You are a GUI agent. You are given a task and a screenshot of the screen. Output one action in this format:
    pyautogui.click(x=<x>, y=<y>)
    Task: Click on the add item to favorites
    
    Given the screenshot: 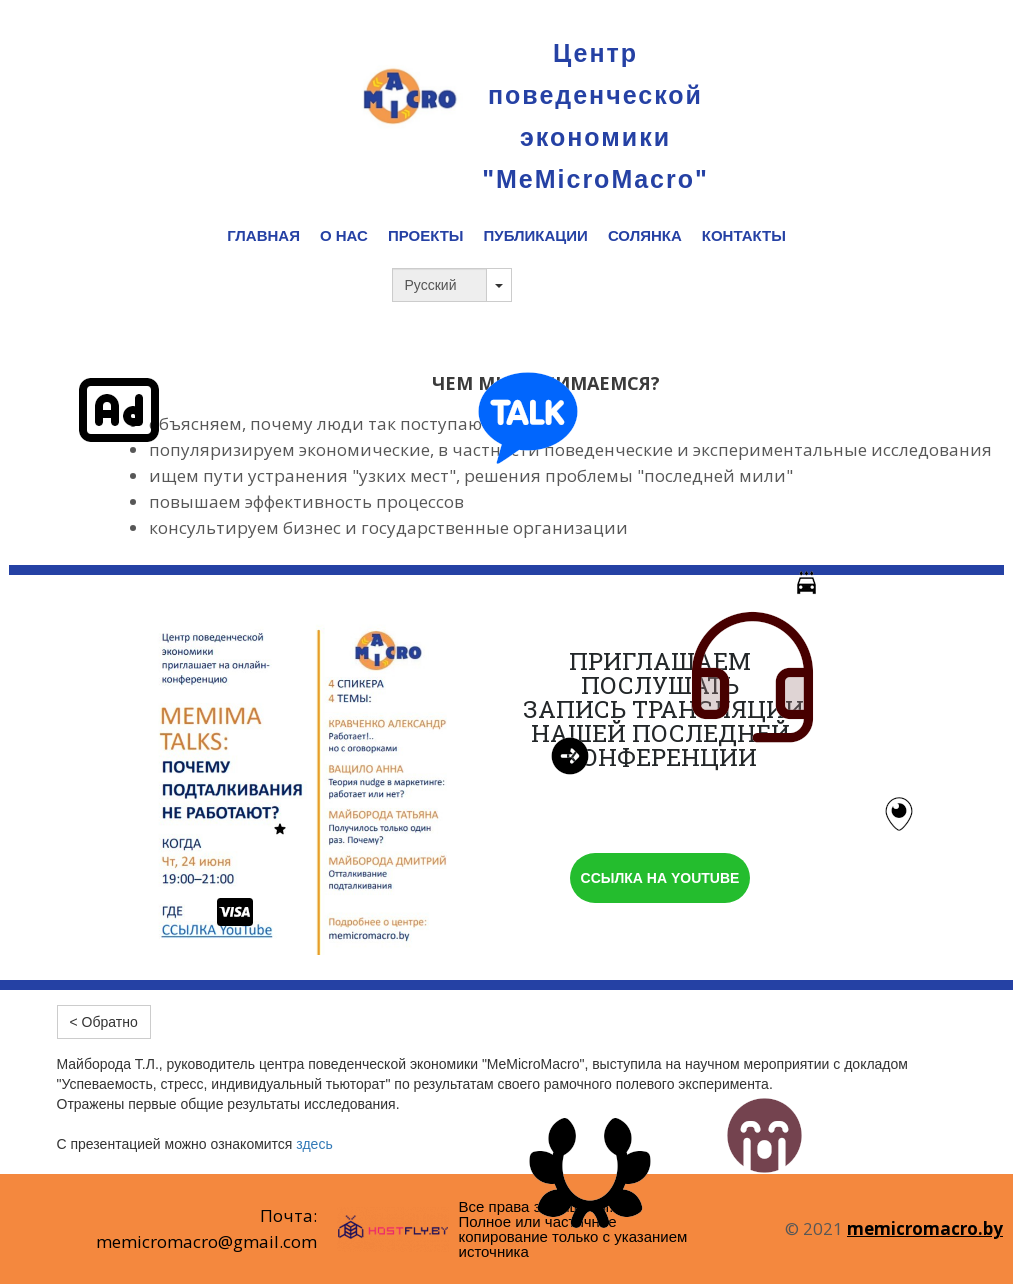 What is the action you would take?
    pyautogui.click(x=280, y=829)
    